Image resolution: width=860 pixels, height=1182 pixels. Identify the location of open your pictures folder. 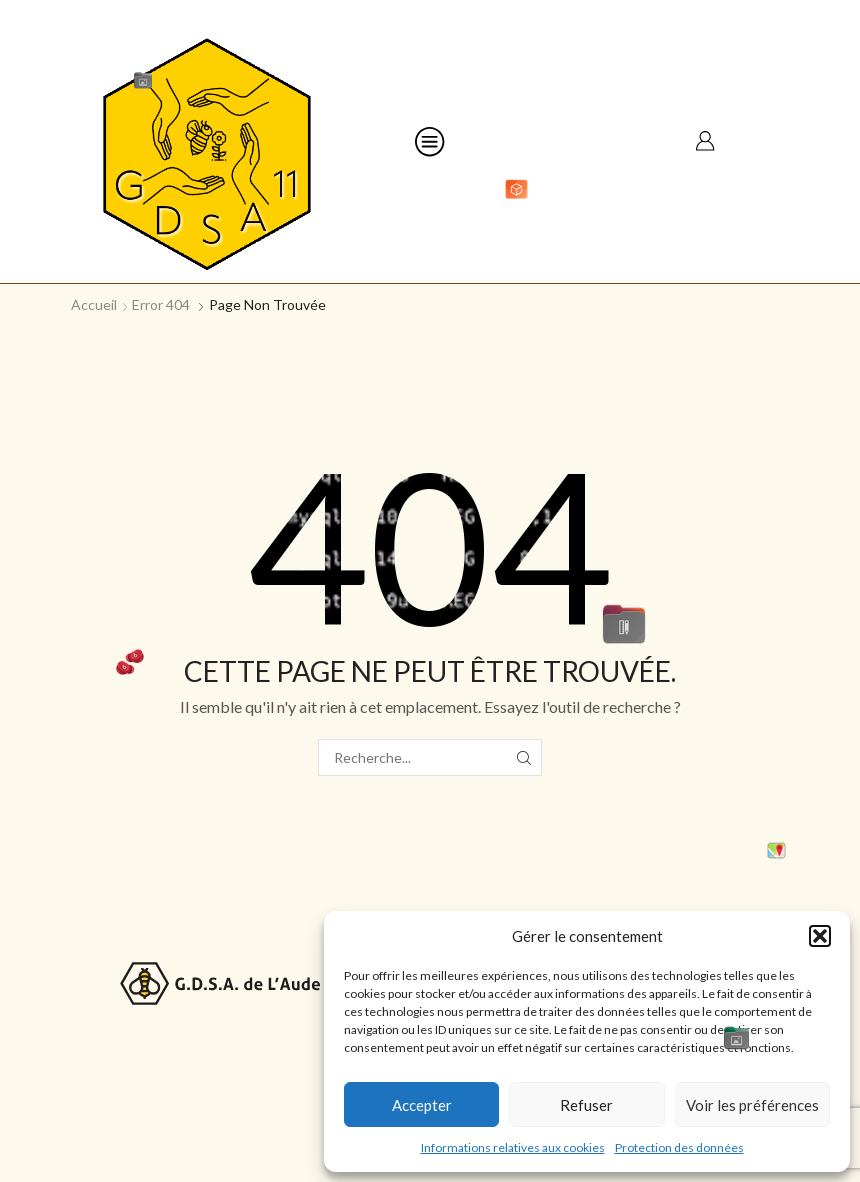
(143, 80).